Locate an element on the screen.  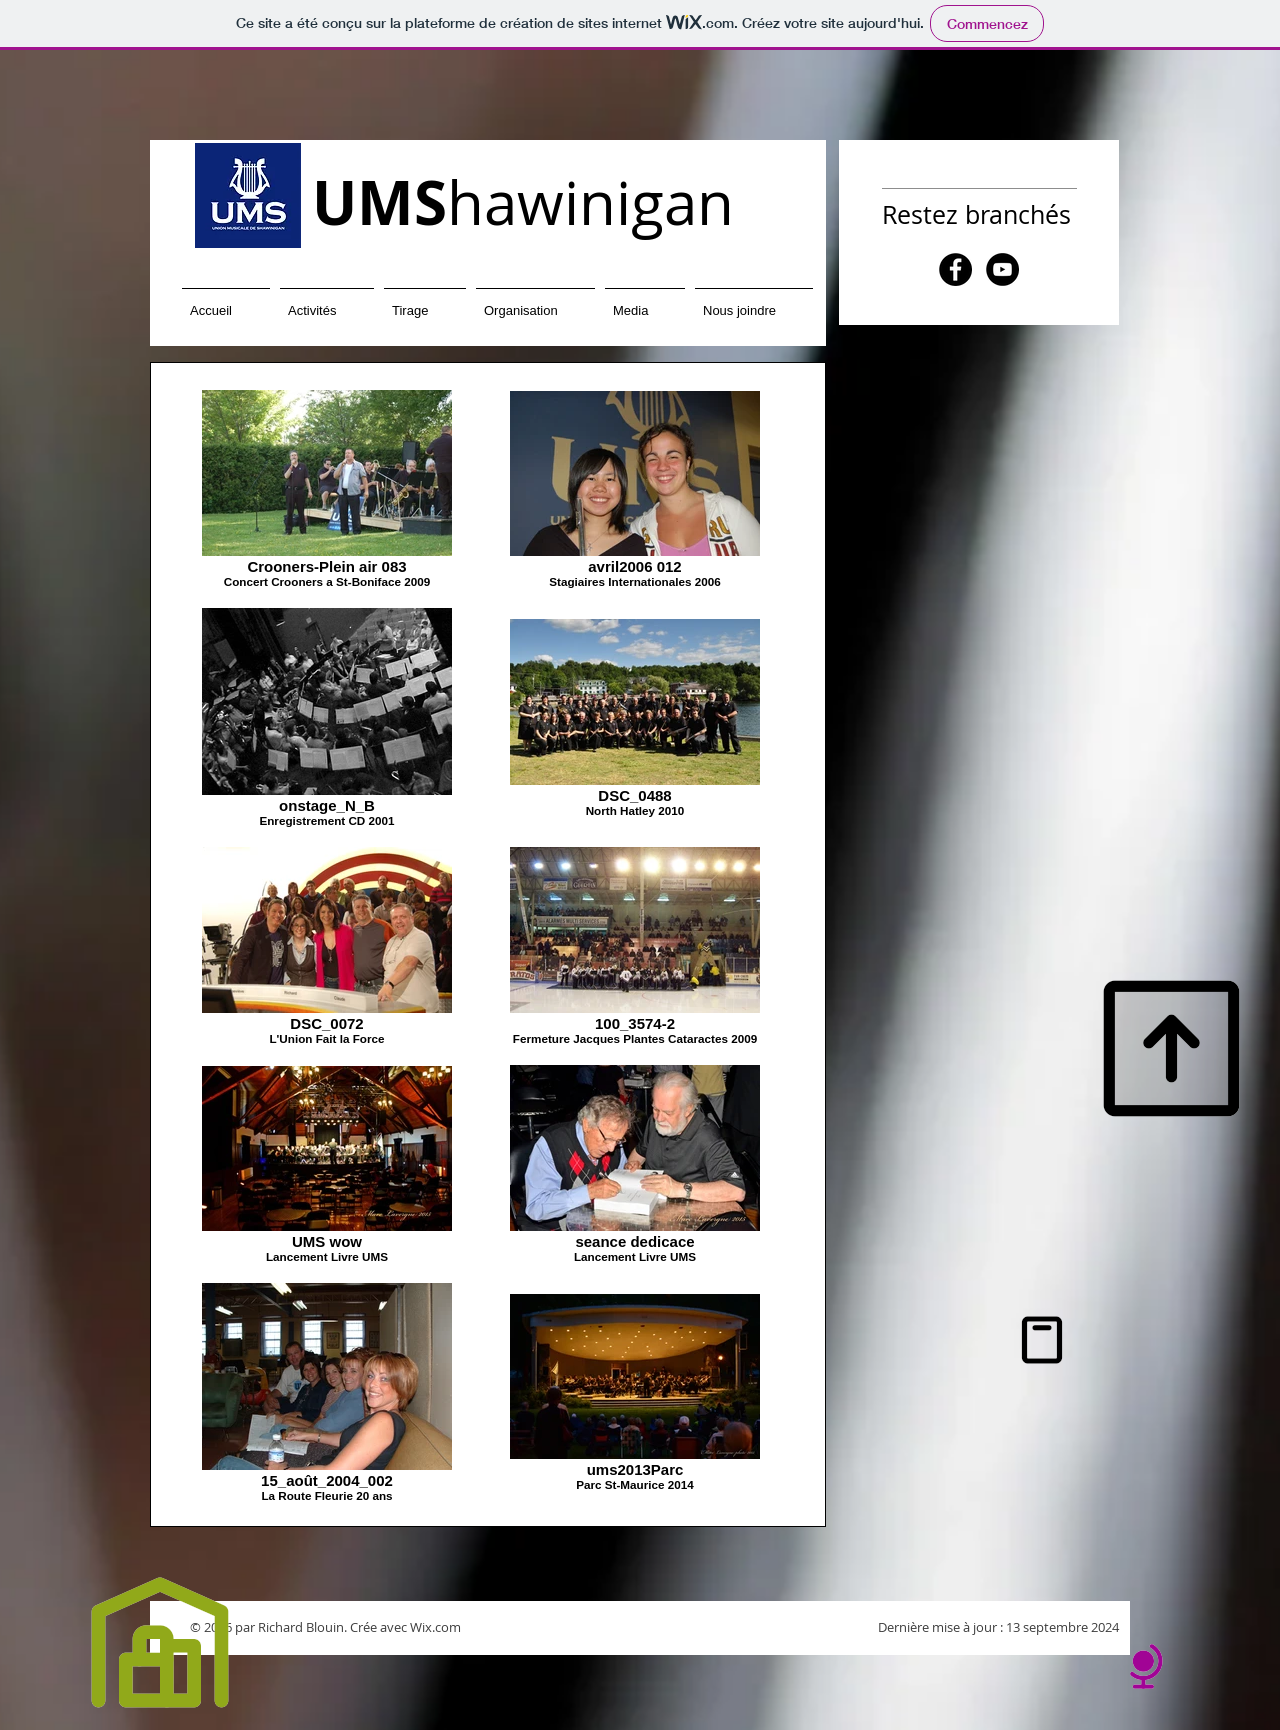
access warehouse inventory is located at coordinates (160, 1639).